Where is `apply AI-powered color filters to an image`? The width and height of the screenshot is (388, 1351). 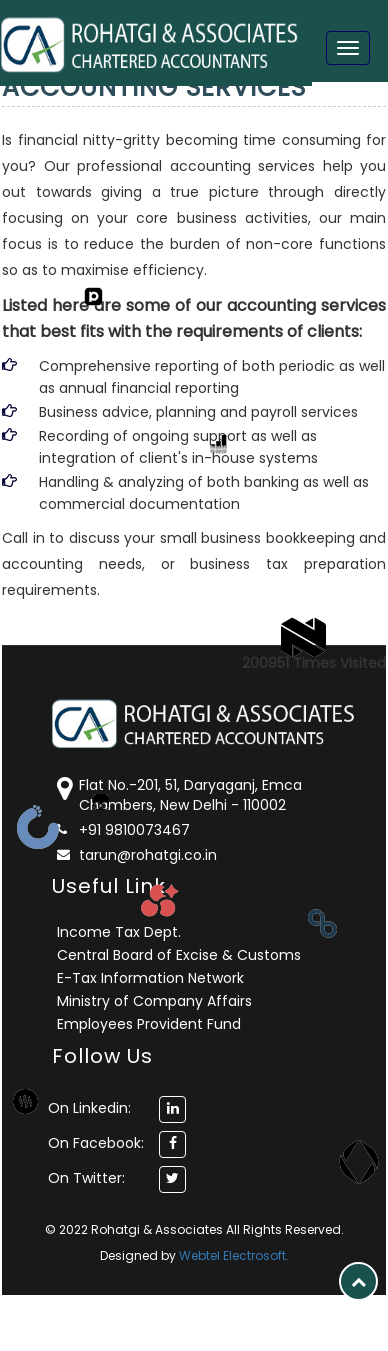 apply AI-powered color filters to an image is located at coordinates (159, 903).